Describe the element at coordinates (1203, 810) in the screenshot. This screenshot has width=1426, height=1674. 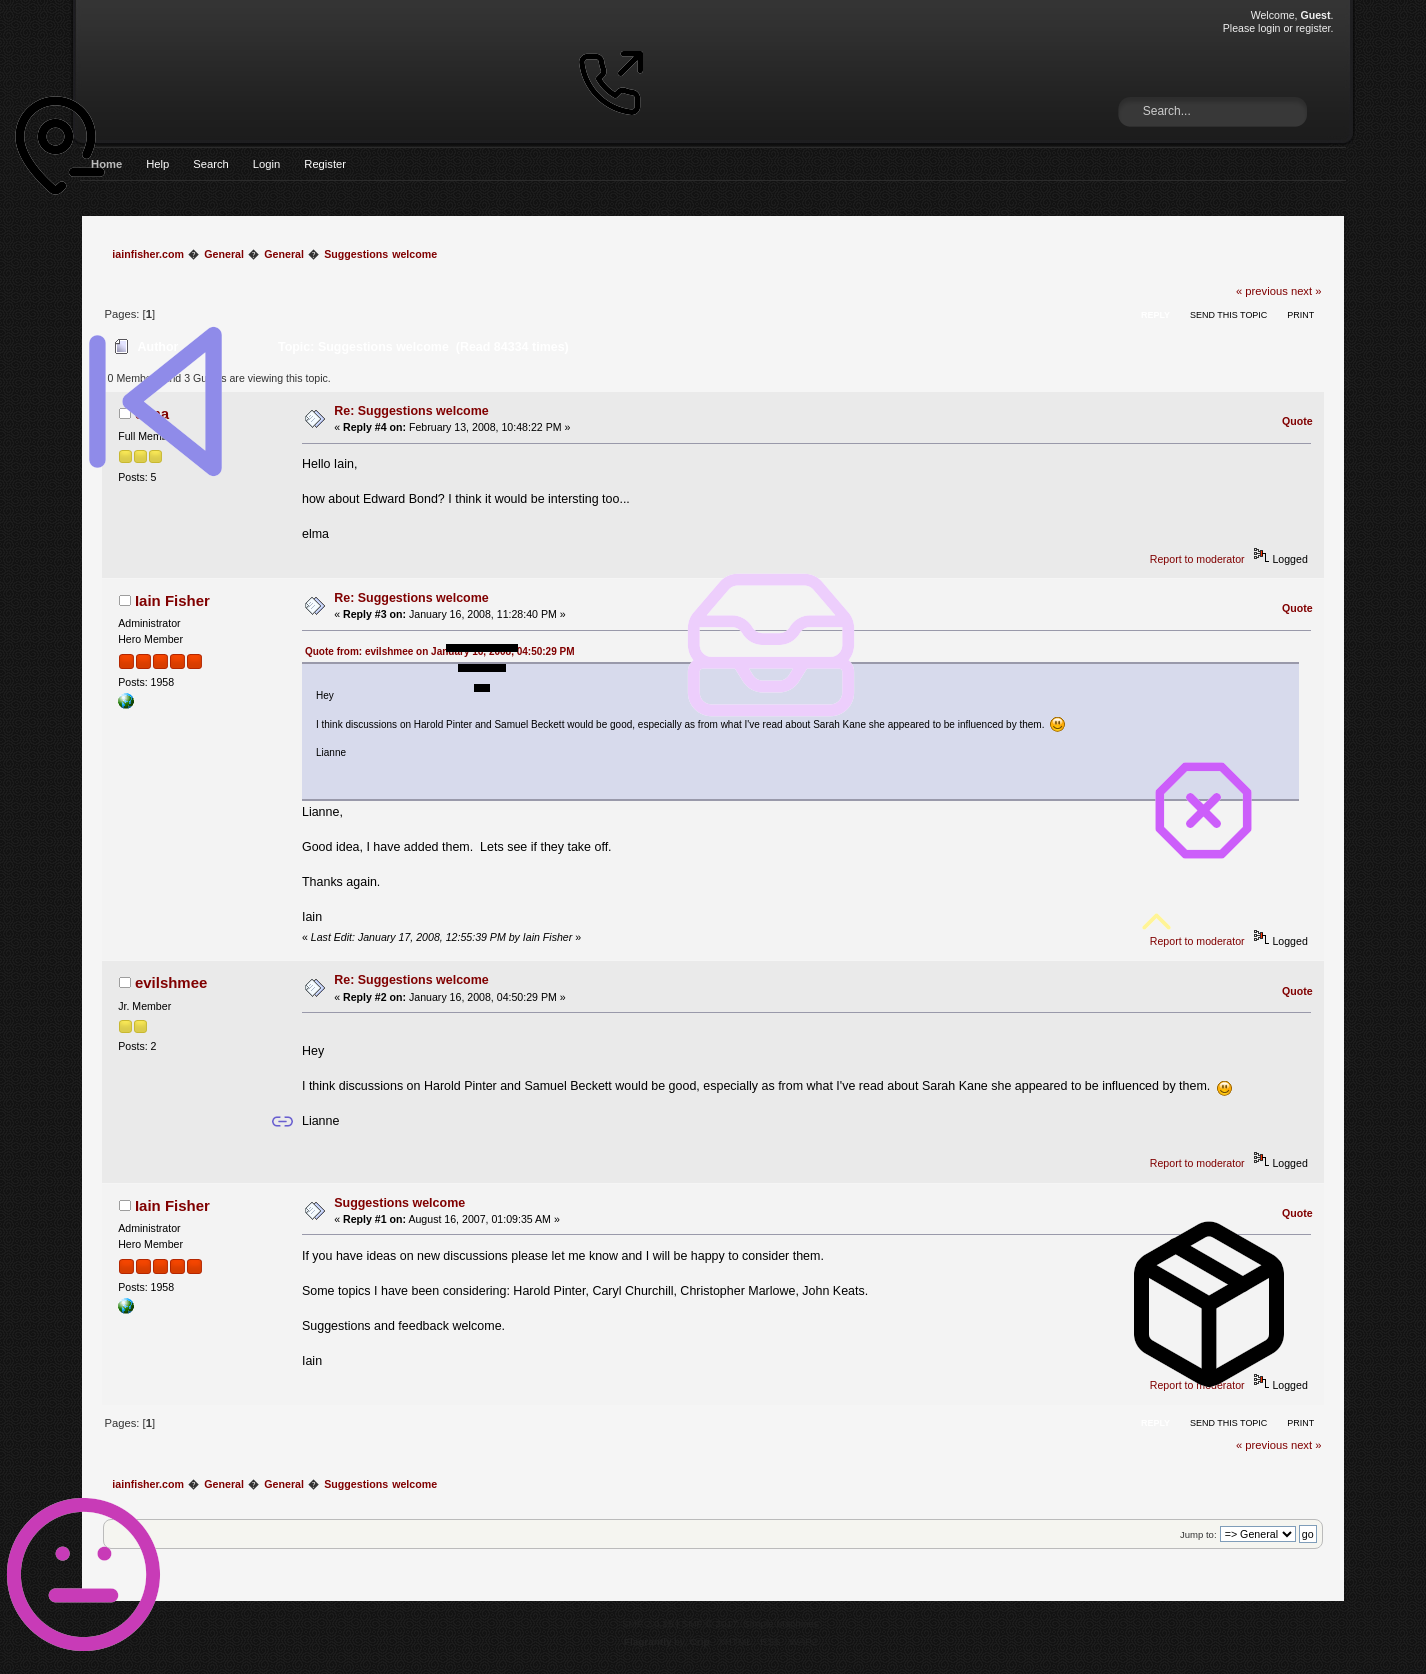
I see `stop or cancel an action` at that location.